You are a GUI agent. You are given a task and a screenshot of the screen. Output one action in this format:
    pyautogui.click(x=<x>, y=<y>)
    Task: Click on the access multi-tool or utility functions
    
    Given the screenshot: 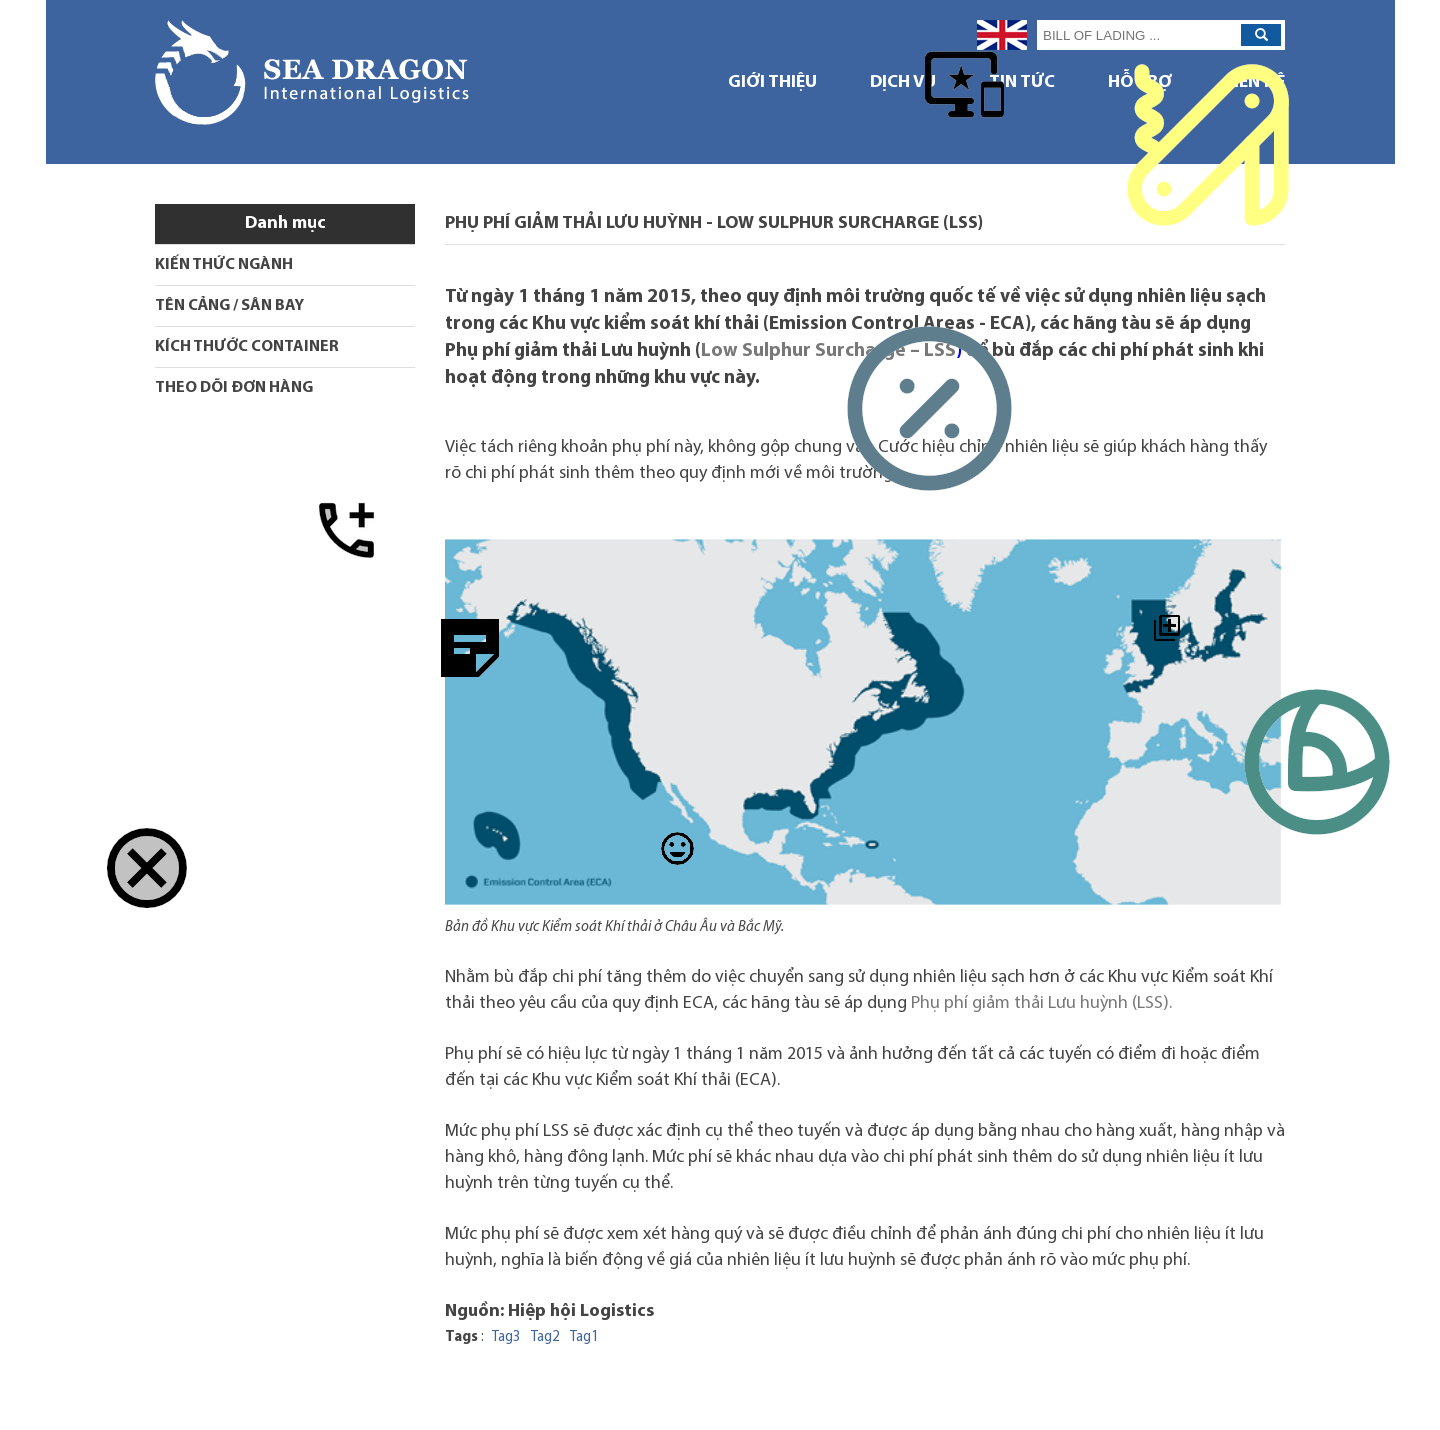 What is the action you would take?
    pyautogui.click(x=1208, y=145)
    